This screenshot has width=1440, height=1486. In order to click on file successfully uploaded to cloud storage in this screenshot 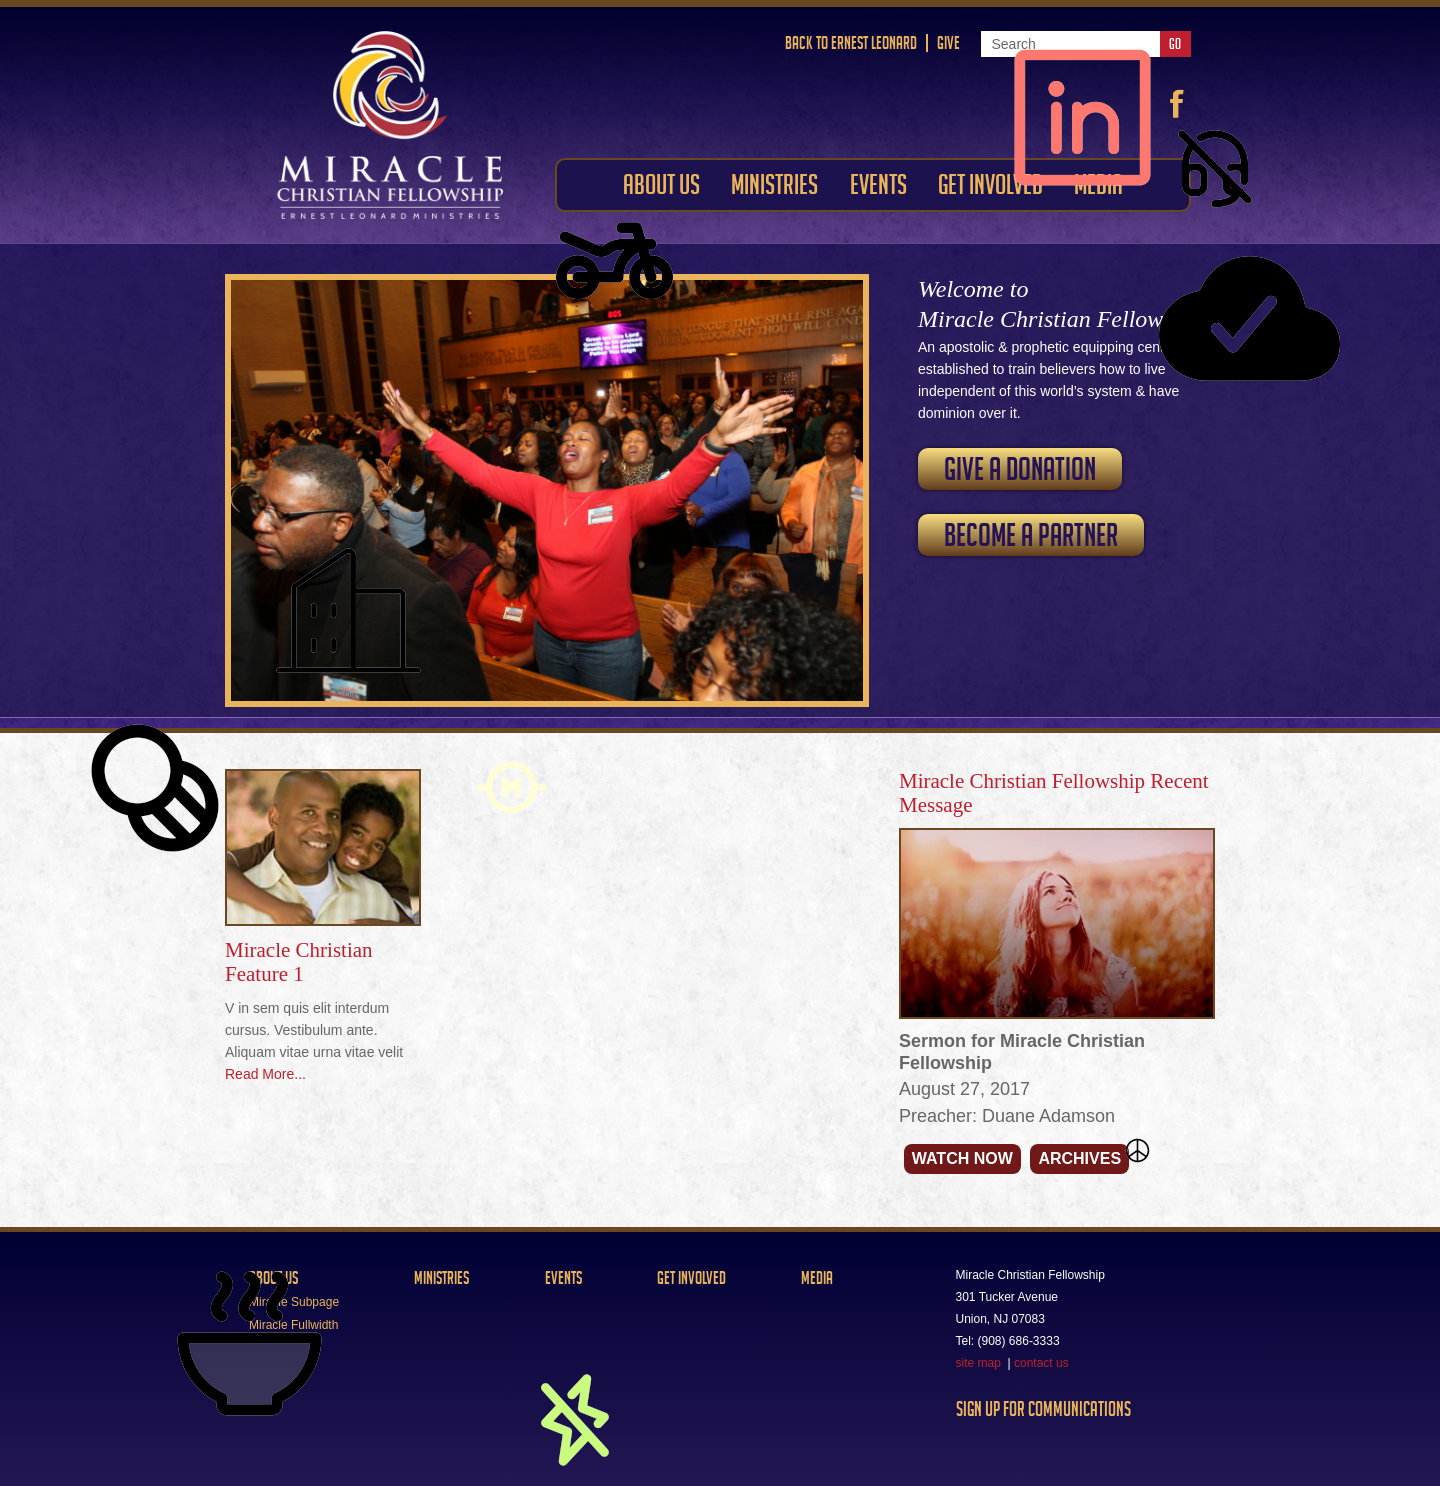, I will do `click(1249, 318)`.